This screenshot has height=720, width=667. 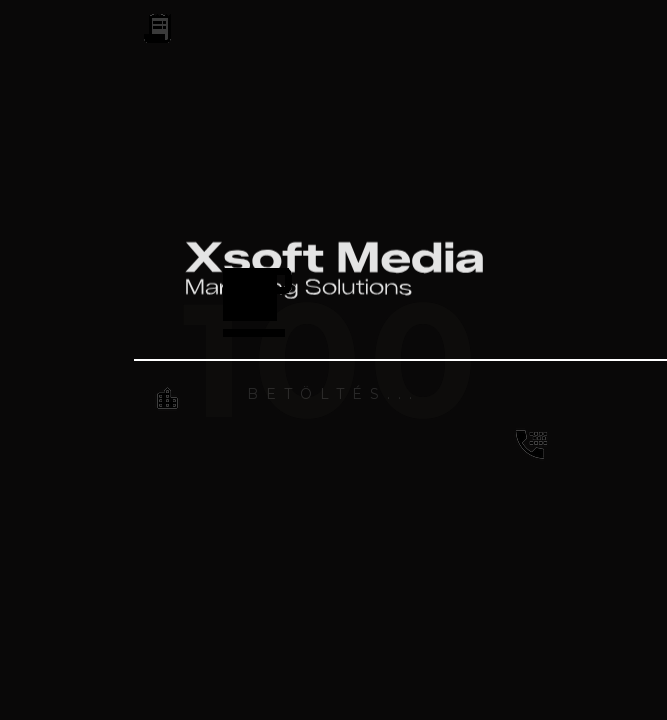 I want to click on find nearby cafes or coffee shops, so click(x=254, y=302).